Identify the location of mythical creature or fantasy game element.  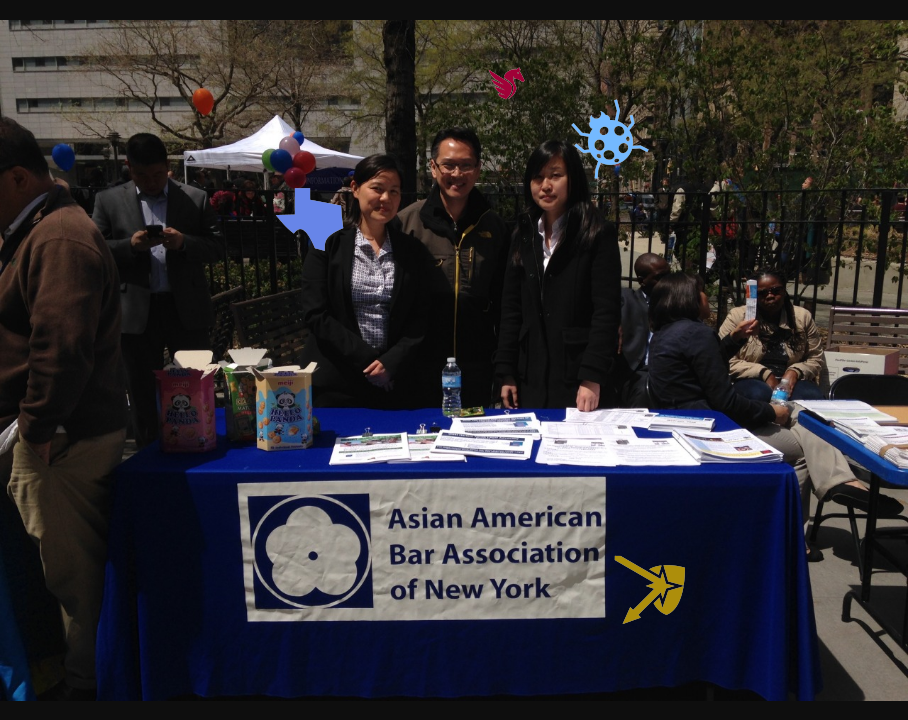
(506, 83).